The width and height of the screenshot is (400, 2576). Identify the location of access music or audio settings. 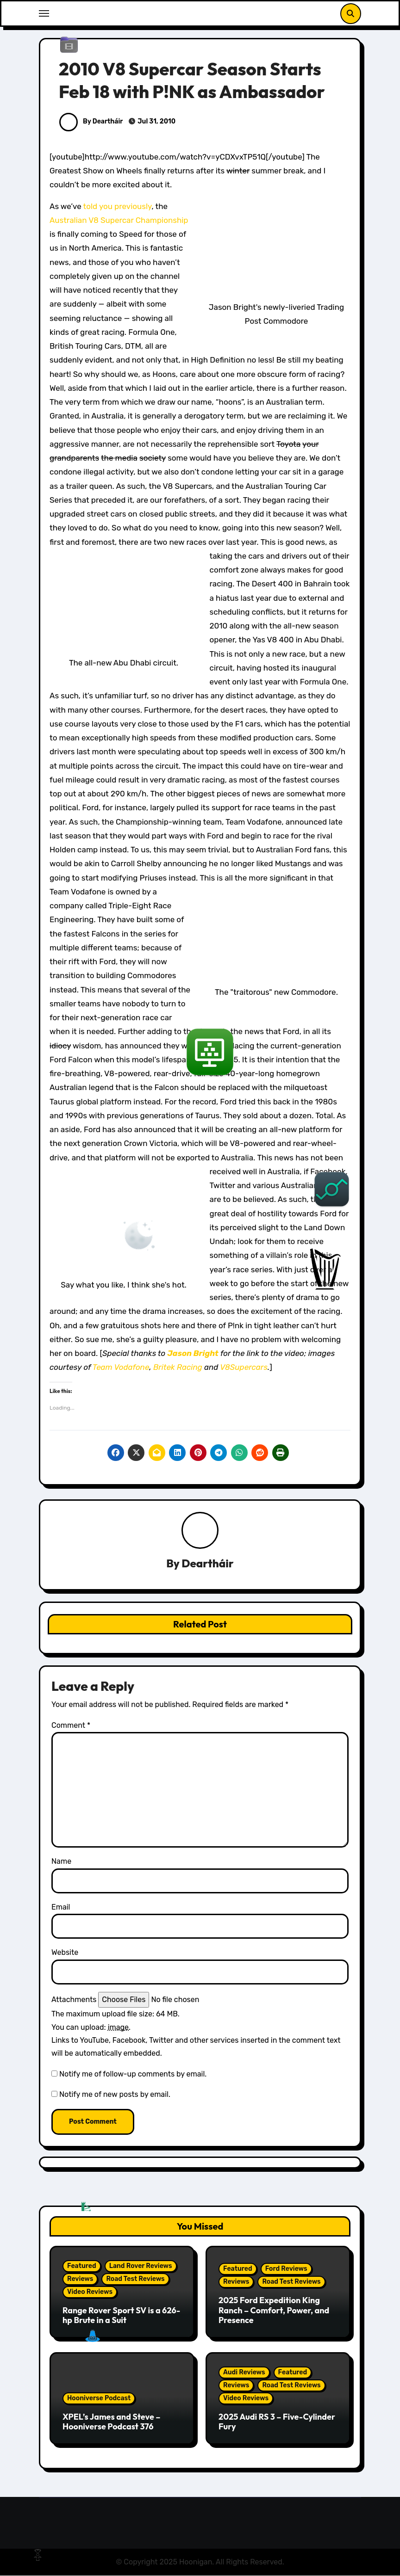
(325, 1269).